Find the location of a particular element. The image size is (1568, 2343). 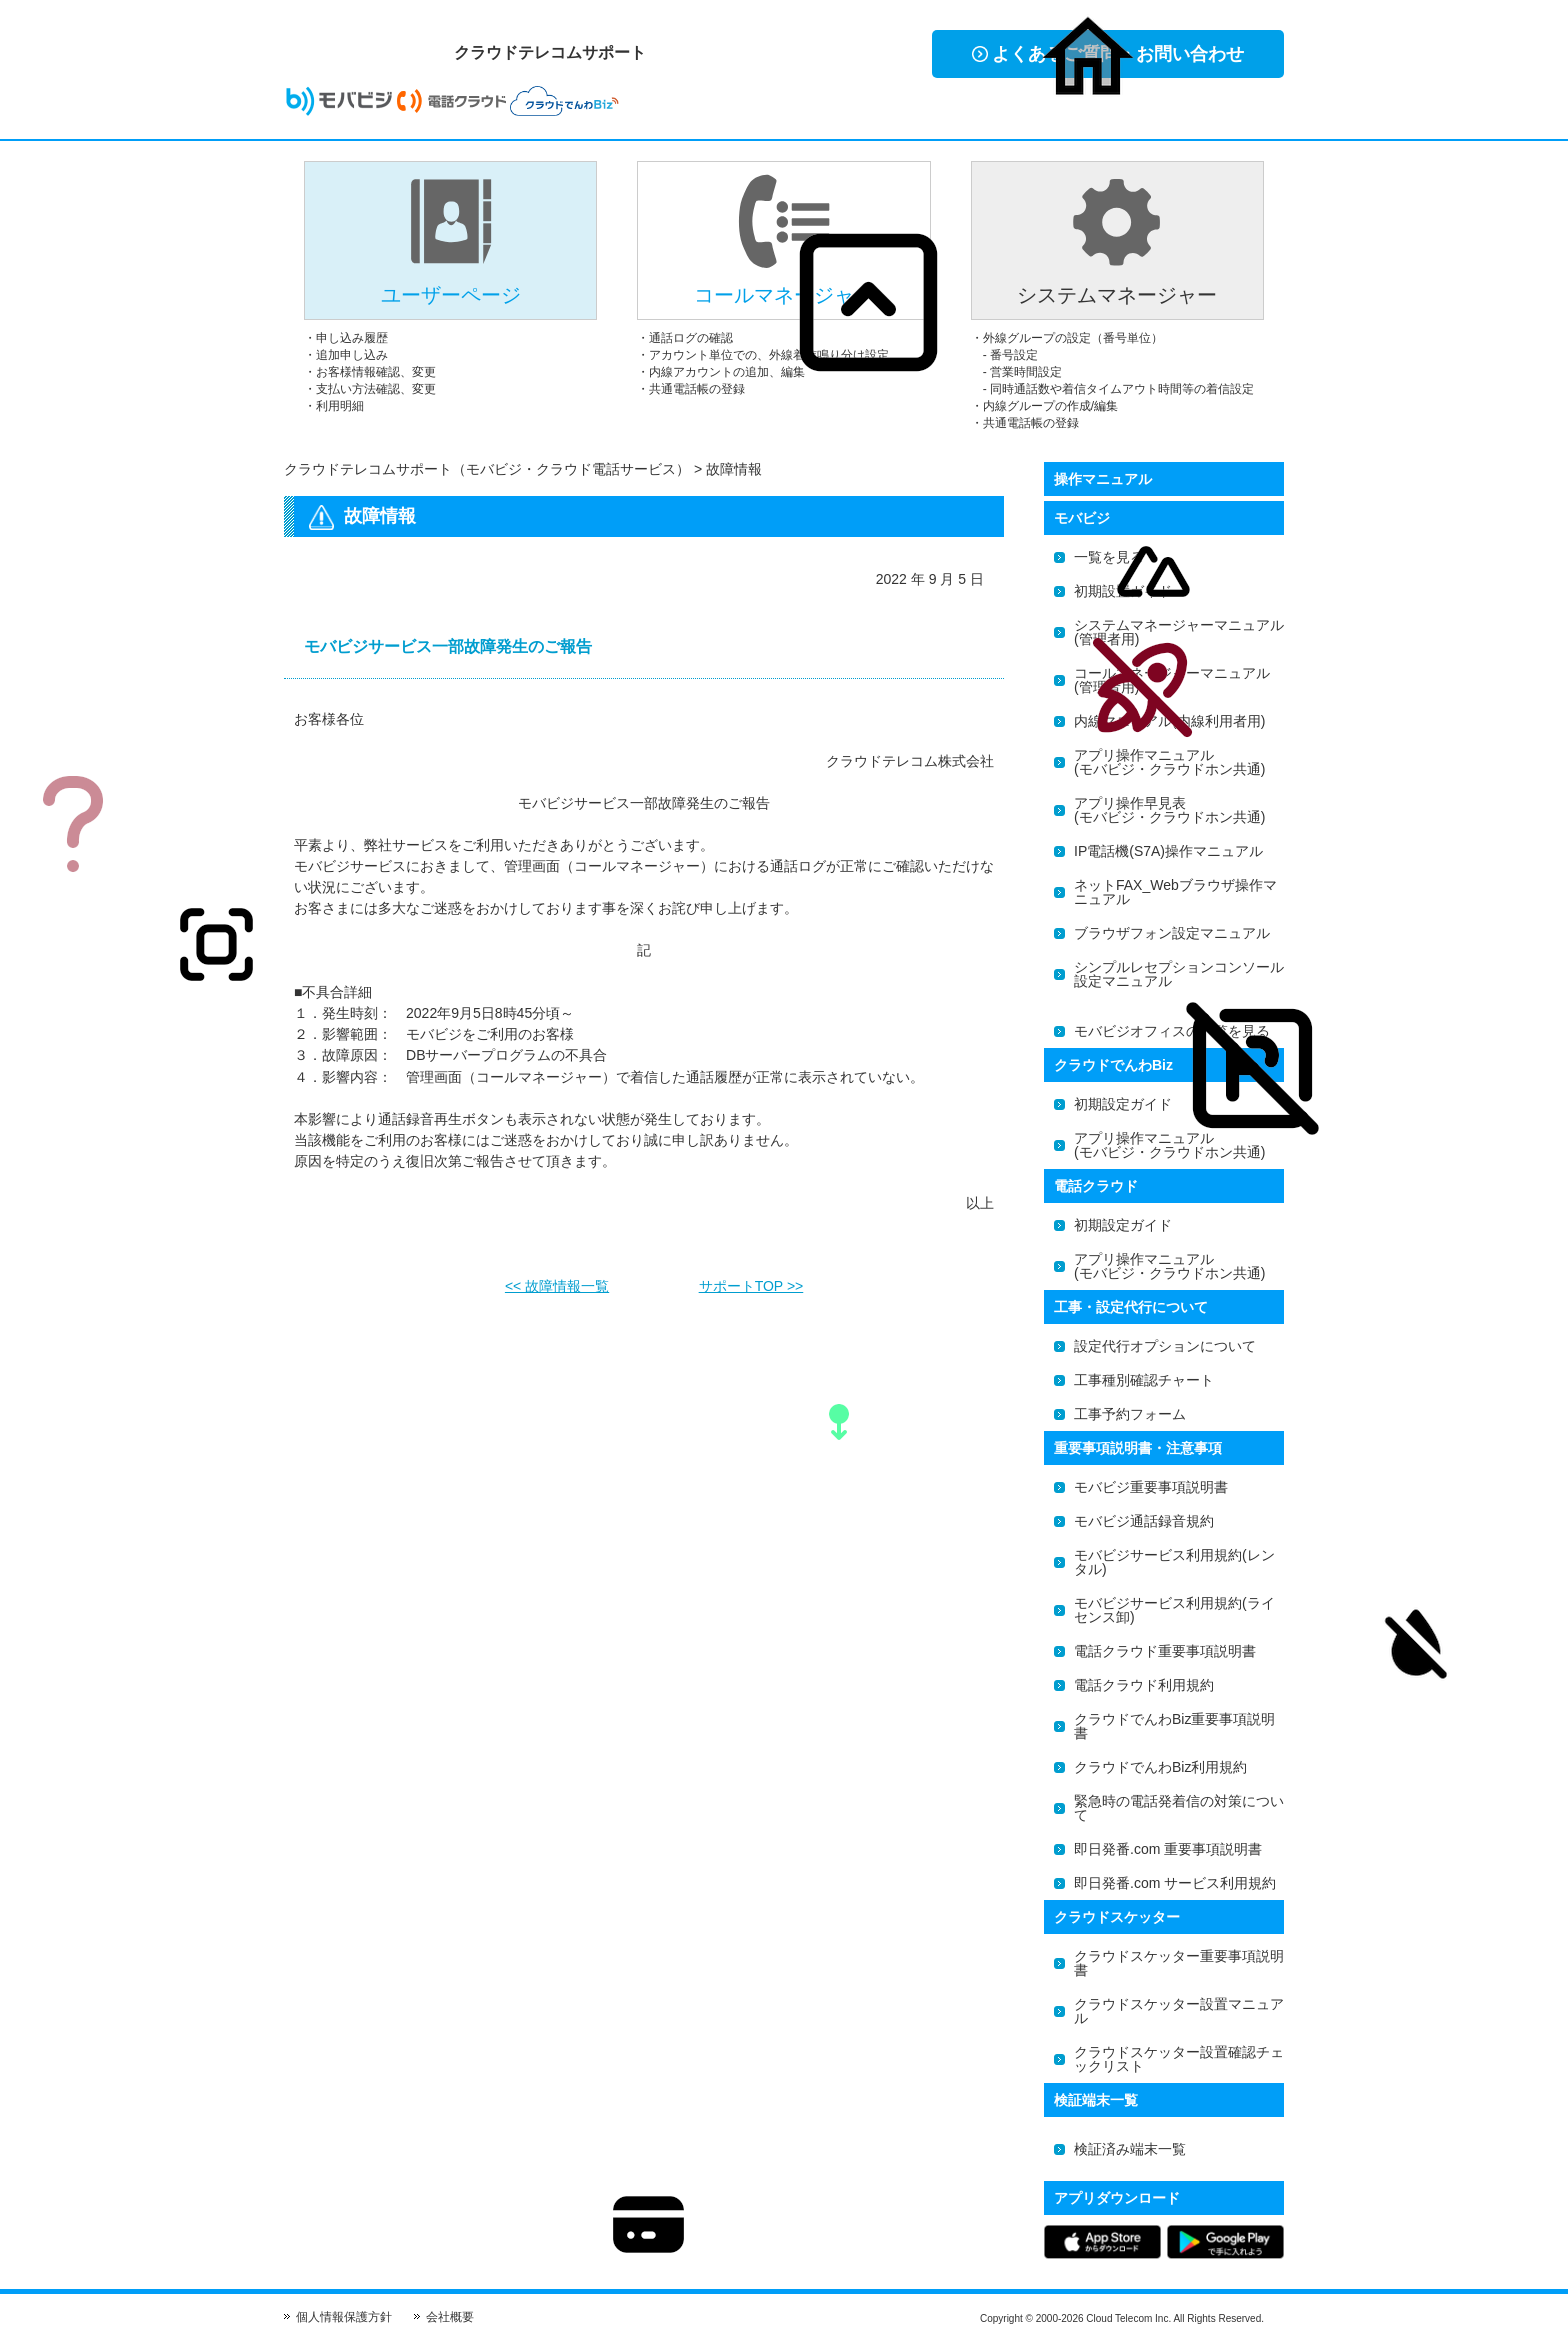

disable quick launch or boost feature is located at coordinates (1142, 687).